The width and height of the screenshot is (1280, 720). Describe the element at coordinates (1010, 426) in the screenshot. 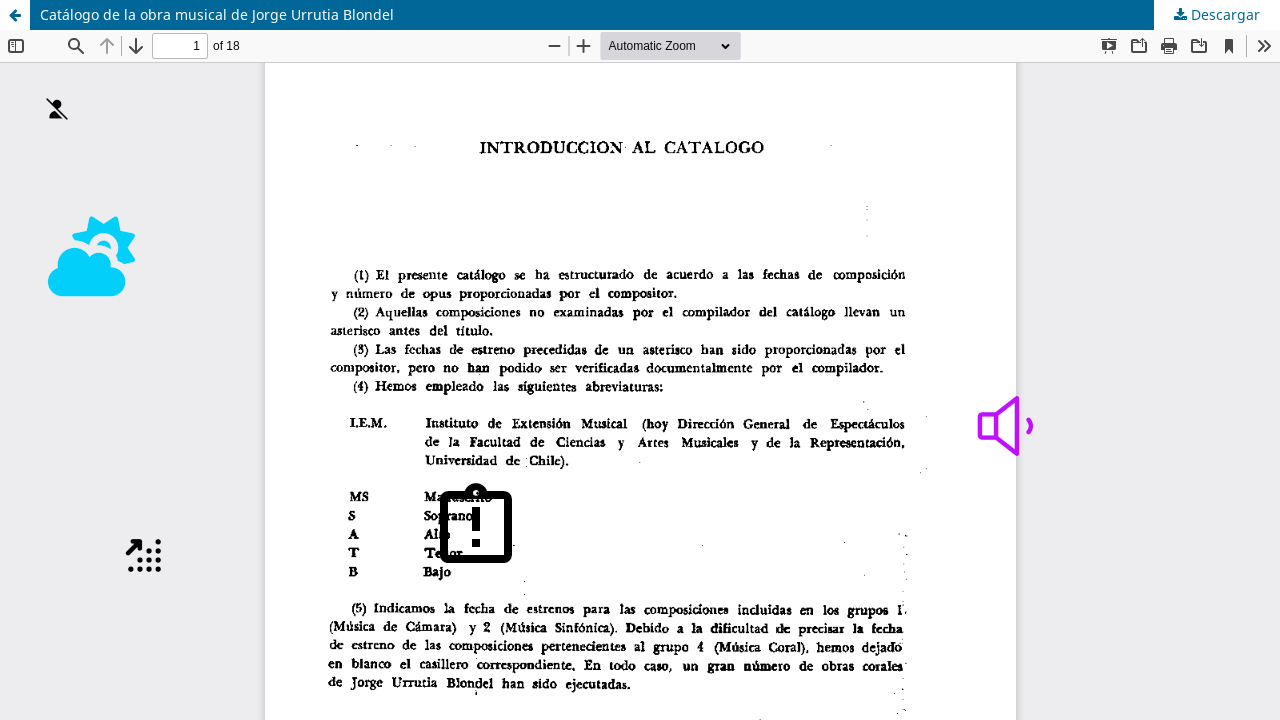

I see `adjust volume to low level` at that location.